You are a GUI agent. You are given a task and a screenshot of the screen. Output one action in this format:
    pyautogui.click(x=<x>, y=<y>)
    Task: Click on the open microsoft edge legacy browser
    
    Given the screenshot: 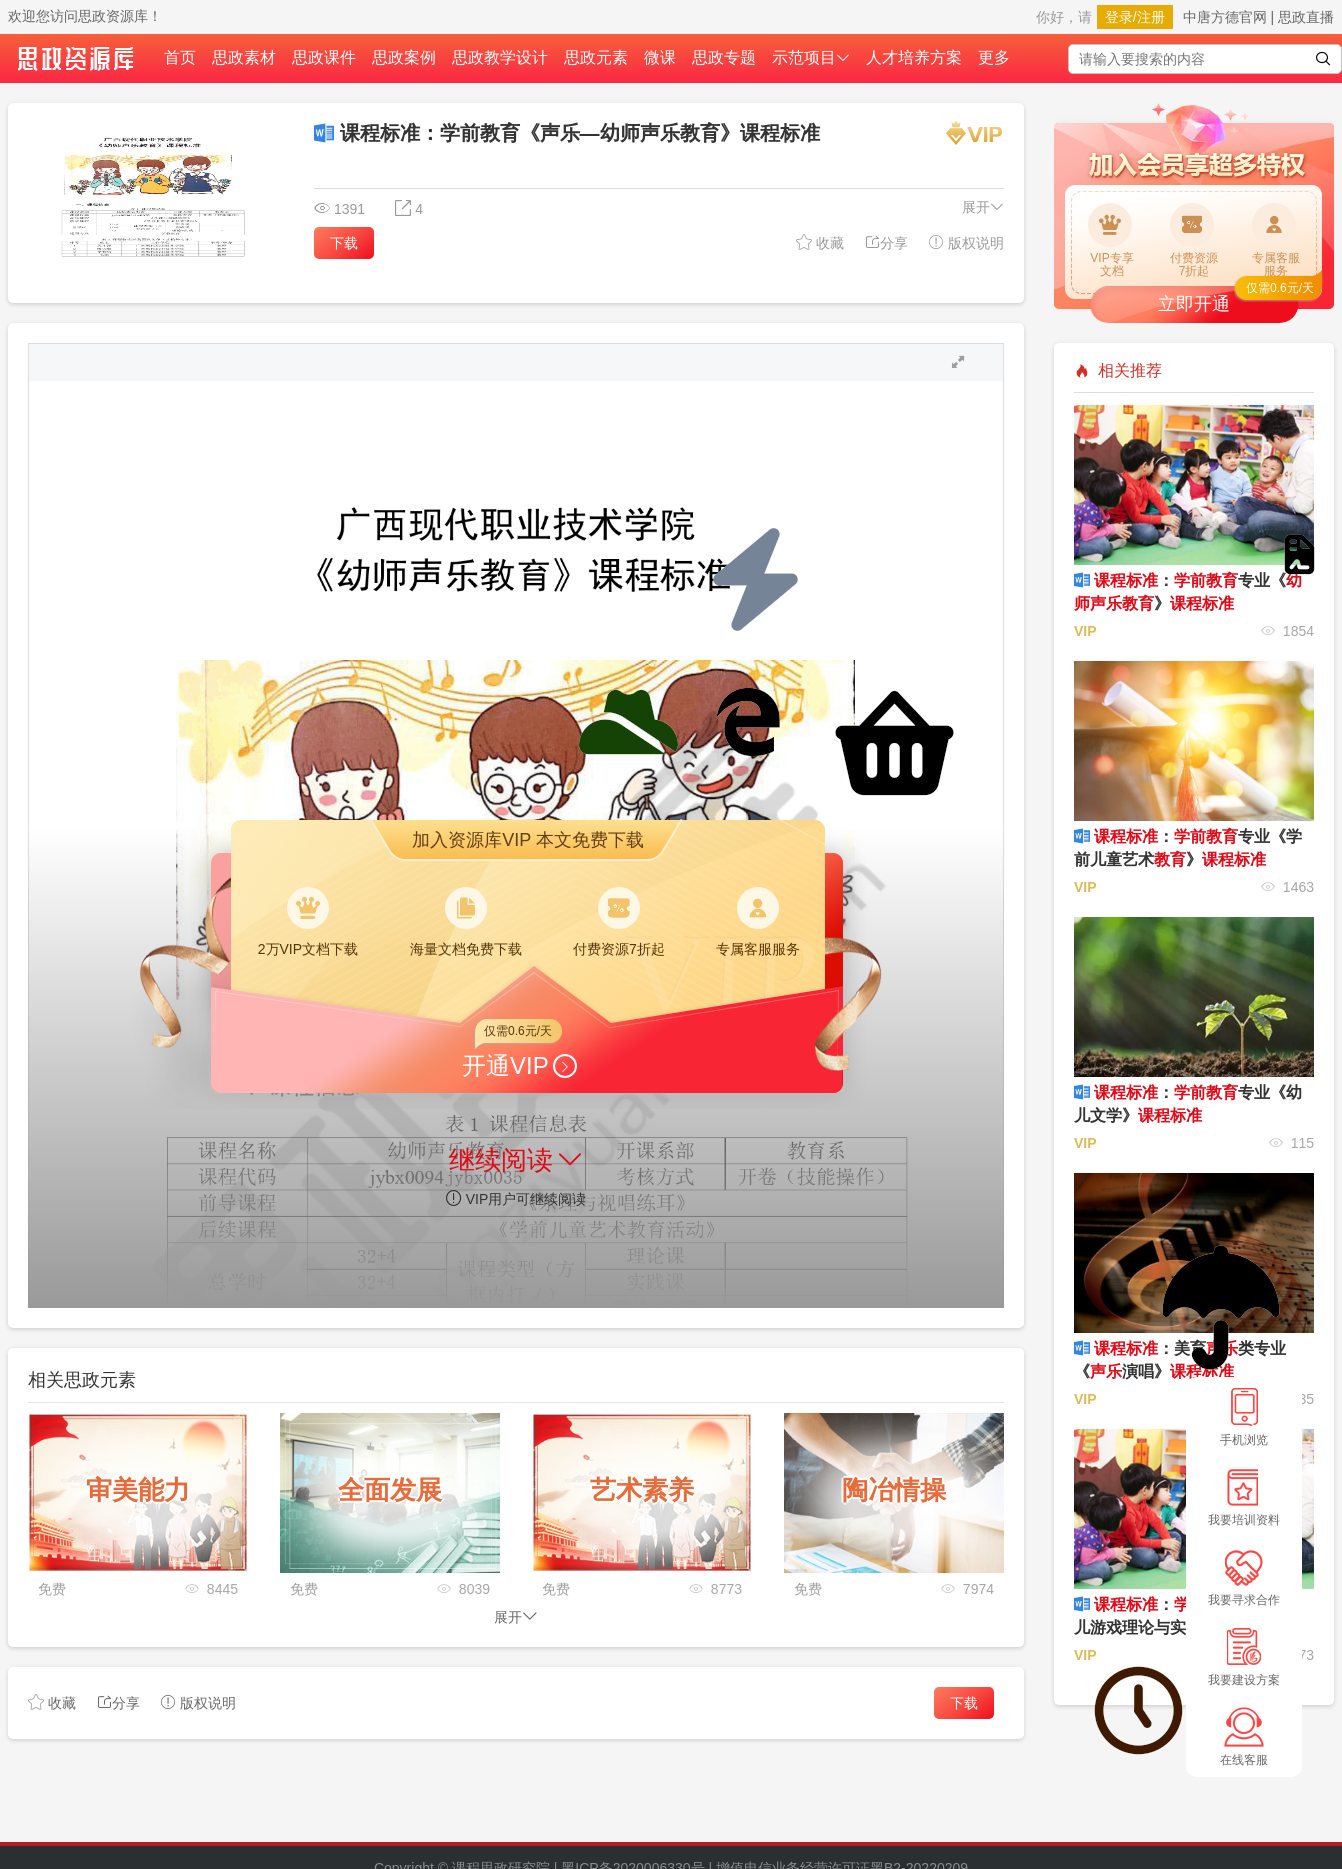 What is the action you would take?
    pyautogui.click(x=748, y=722)
    